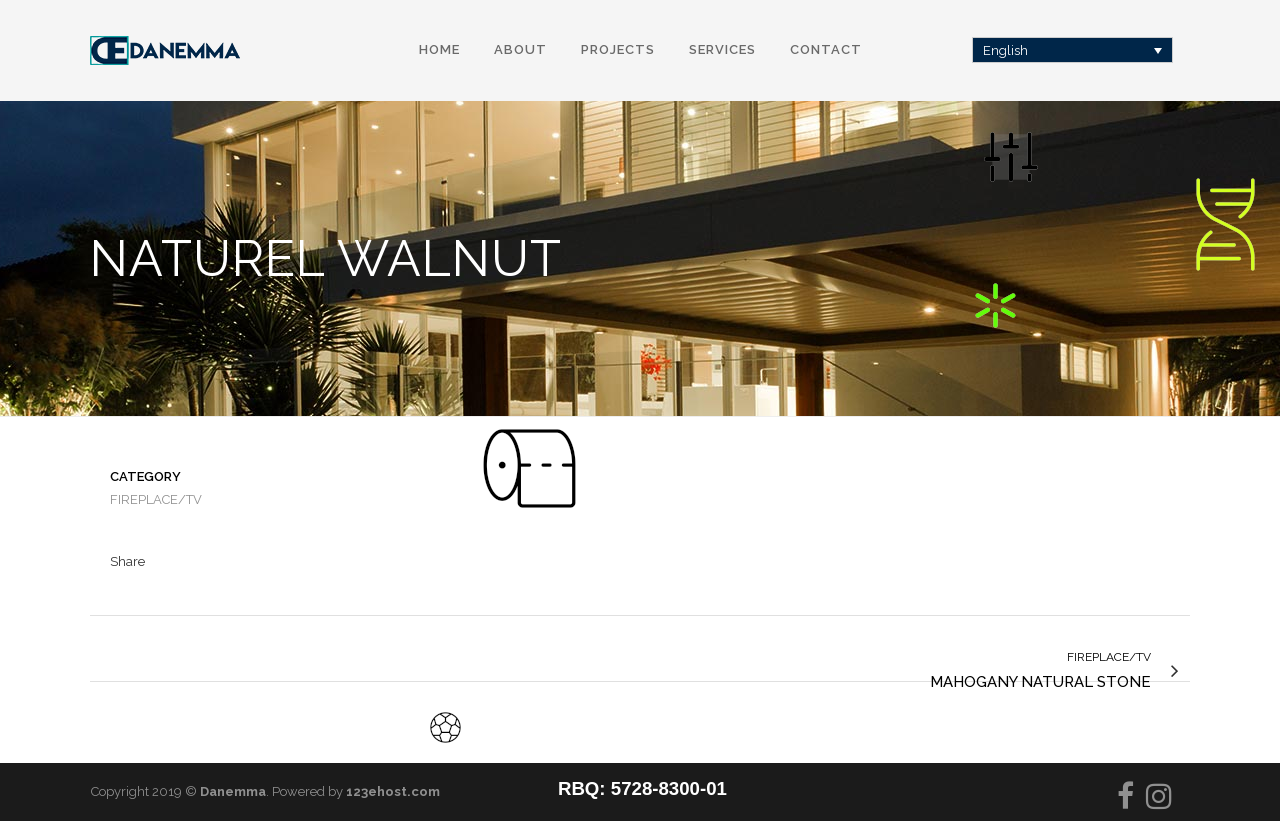 The width and height of the screenshot is (1280, 821). What do you see at coordinates (1225, 224) in the screenshot?
I see `access genetic or DNA-related information` at bounding box center [1225, 224].